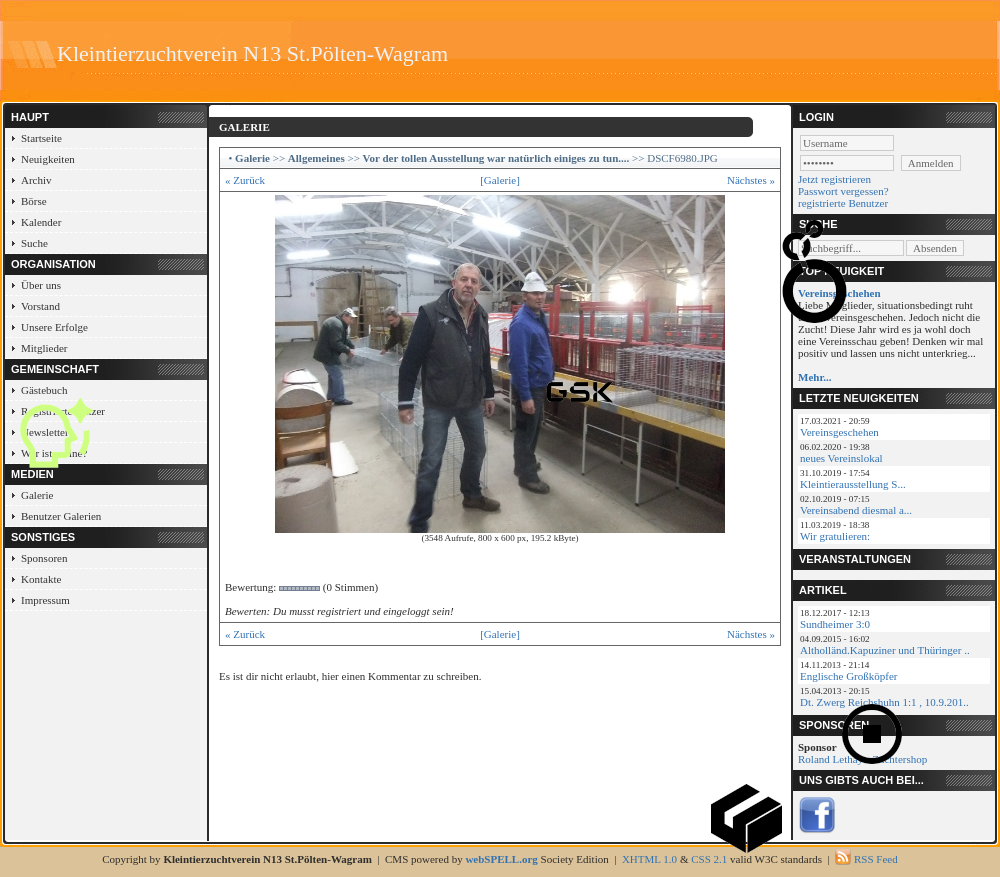 This screenshot has width=1000, height=877. What do you see at coordinates (872, 734) in the screenshot?
I see `stop media playback` at bounding box center [872, 734].